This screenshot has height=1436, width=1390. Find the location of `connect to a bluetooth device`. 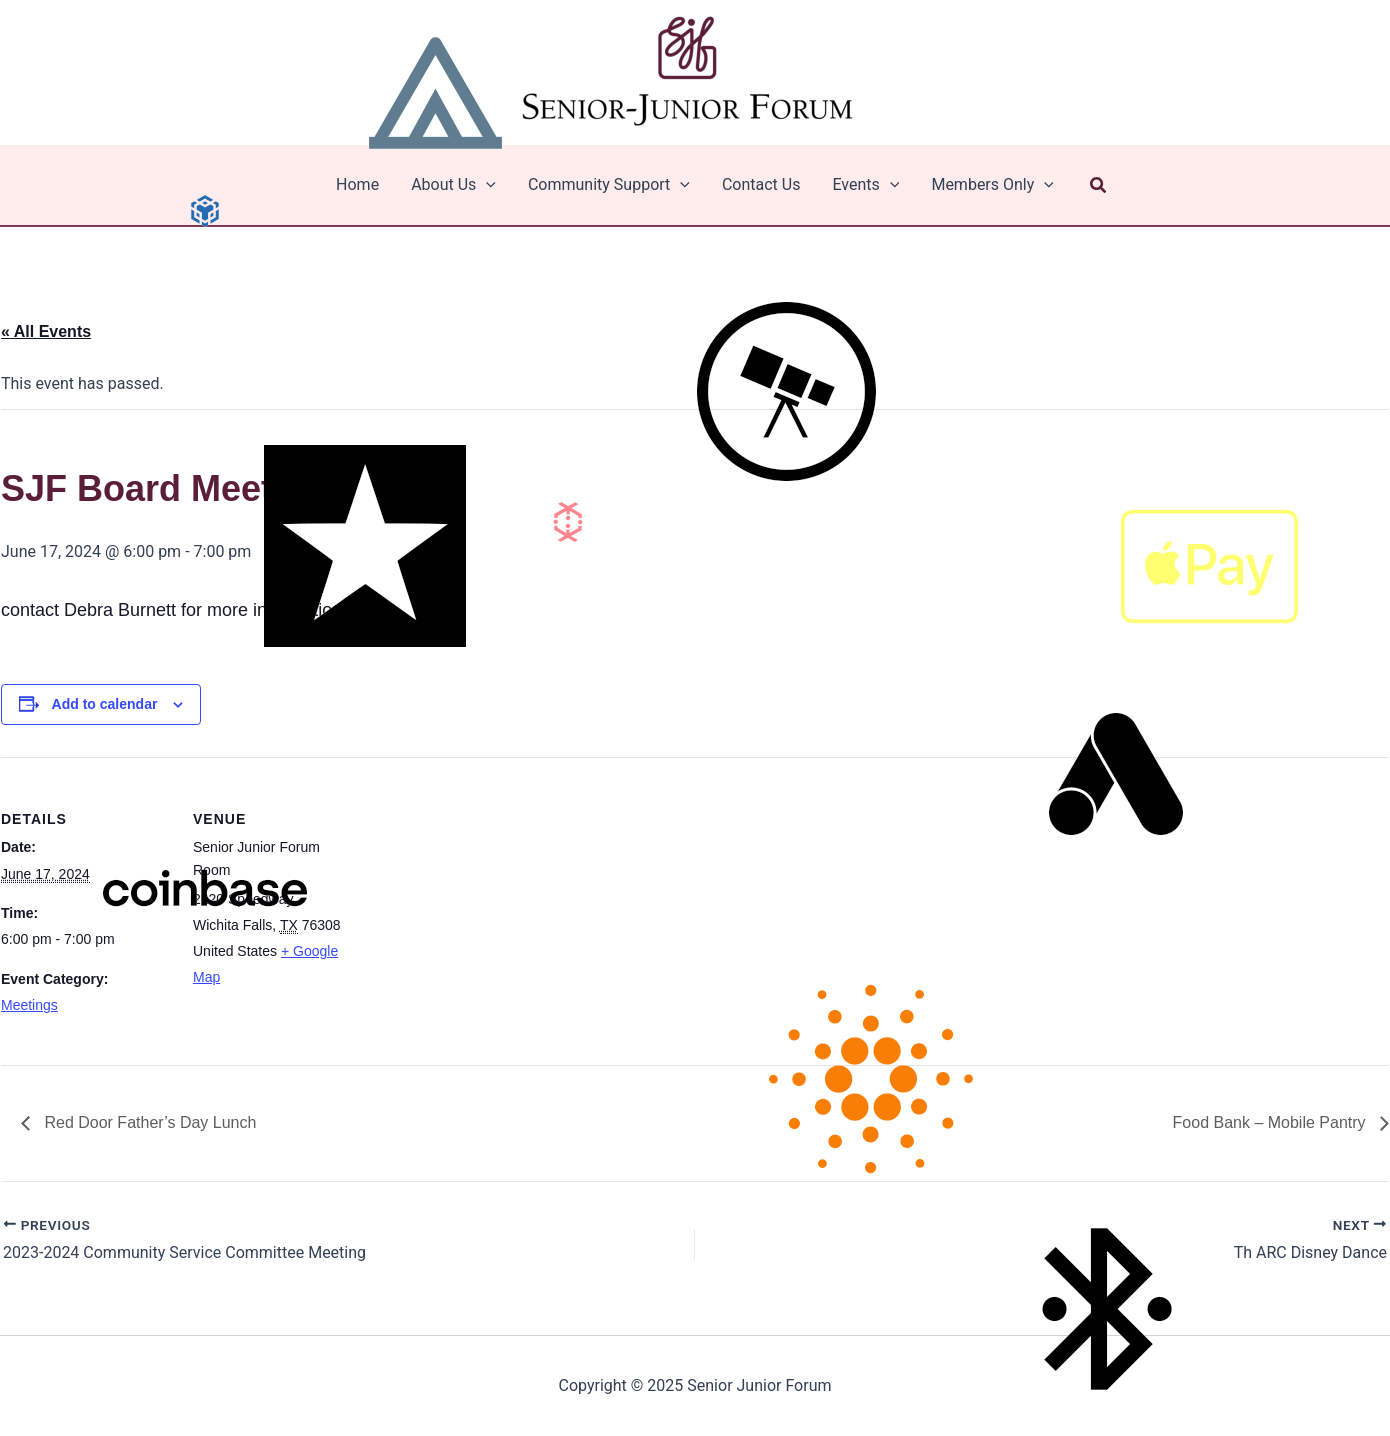

connect to a bluetooth device is located at coordinates (1099, 1309).